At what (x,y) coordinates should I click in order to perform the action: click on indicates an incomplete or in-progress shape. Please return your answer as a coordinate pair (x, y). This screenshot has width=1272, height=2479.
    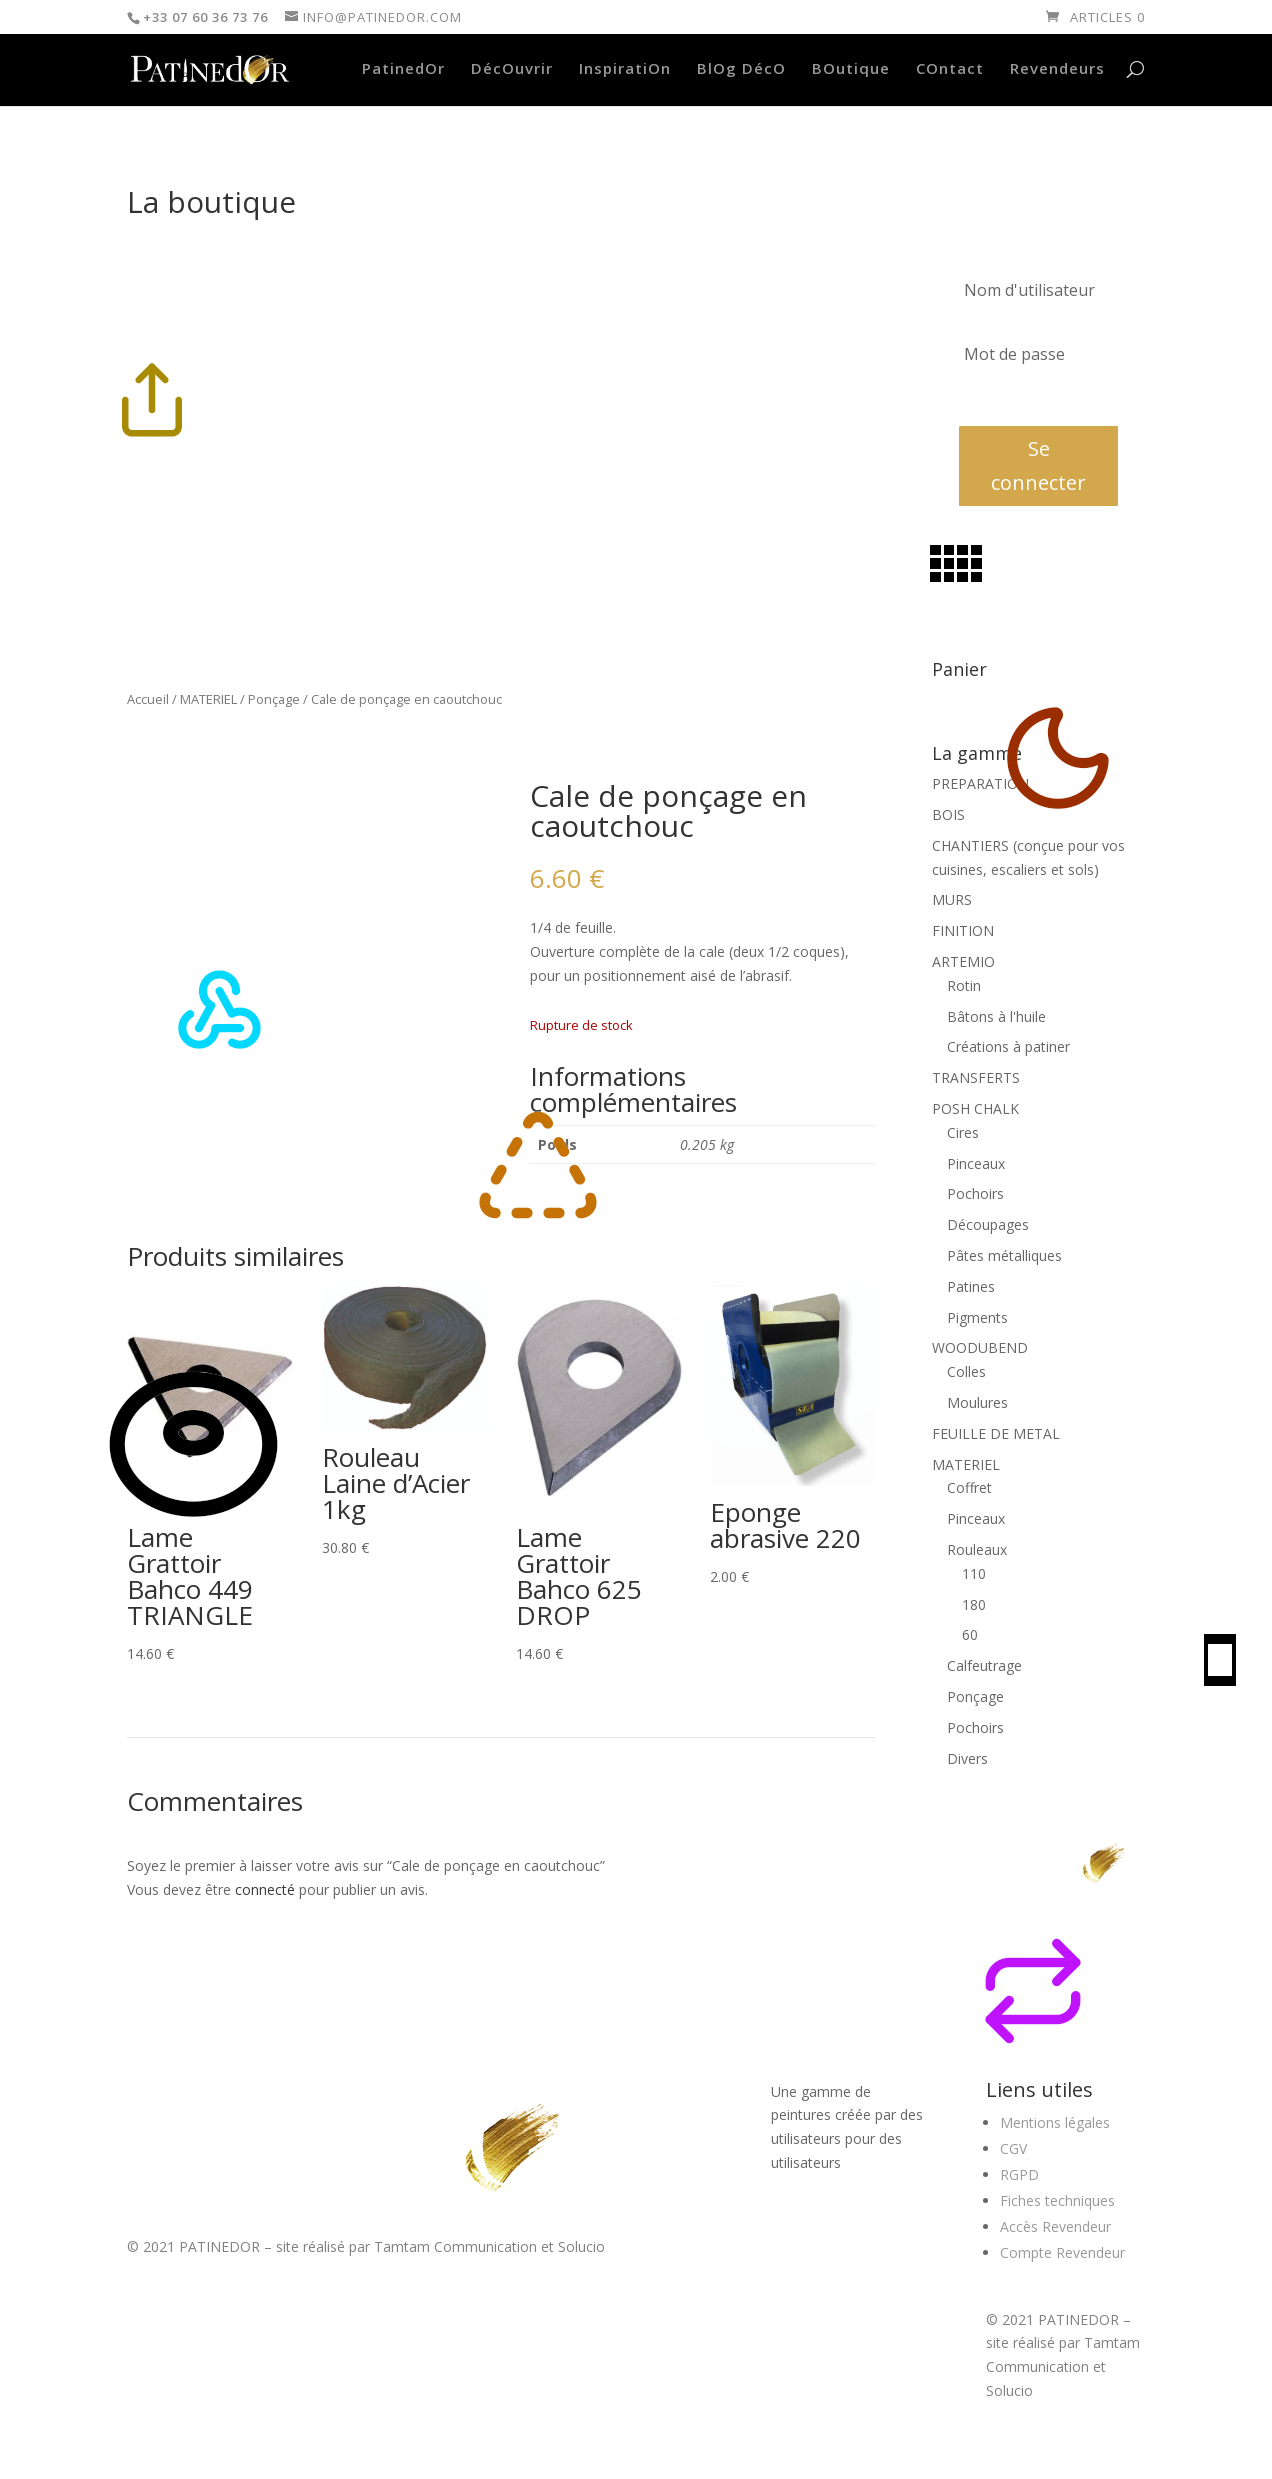
    Looking at the image, I should click on (538, 1165).